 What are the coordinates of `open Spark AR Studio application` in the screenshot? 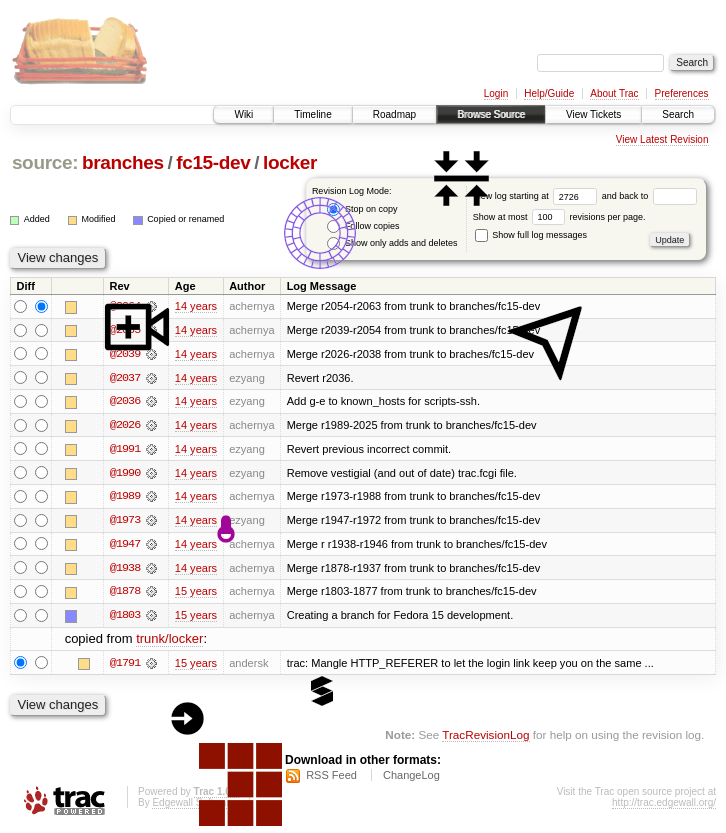 It's located at (322, 691).